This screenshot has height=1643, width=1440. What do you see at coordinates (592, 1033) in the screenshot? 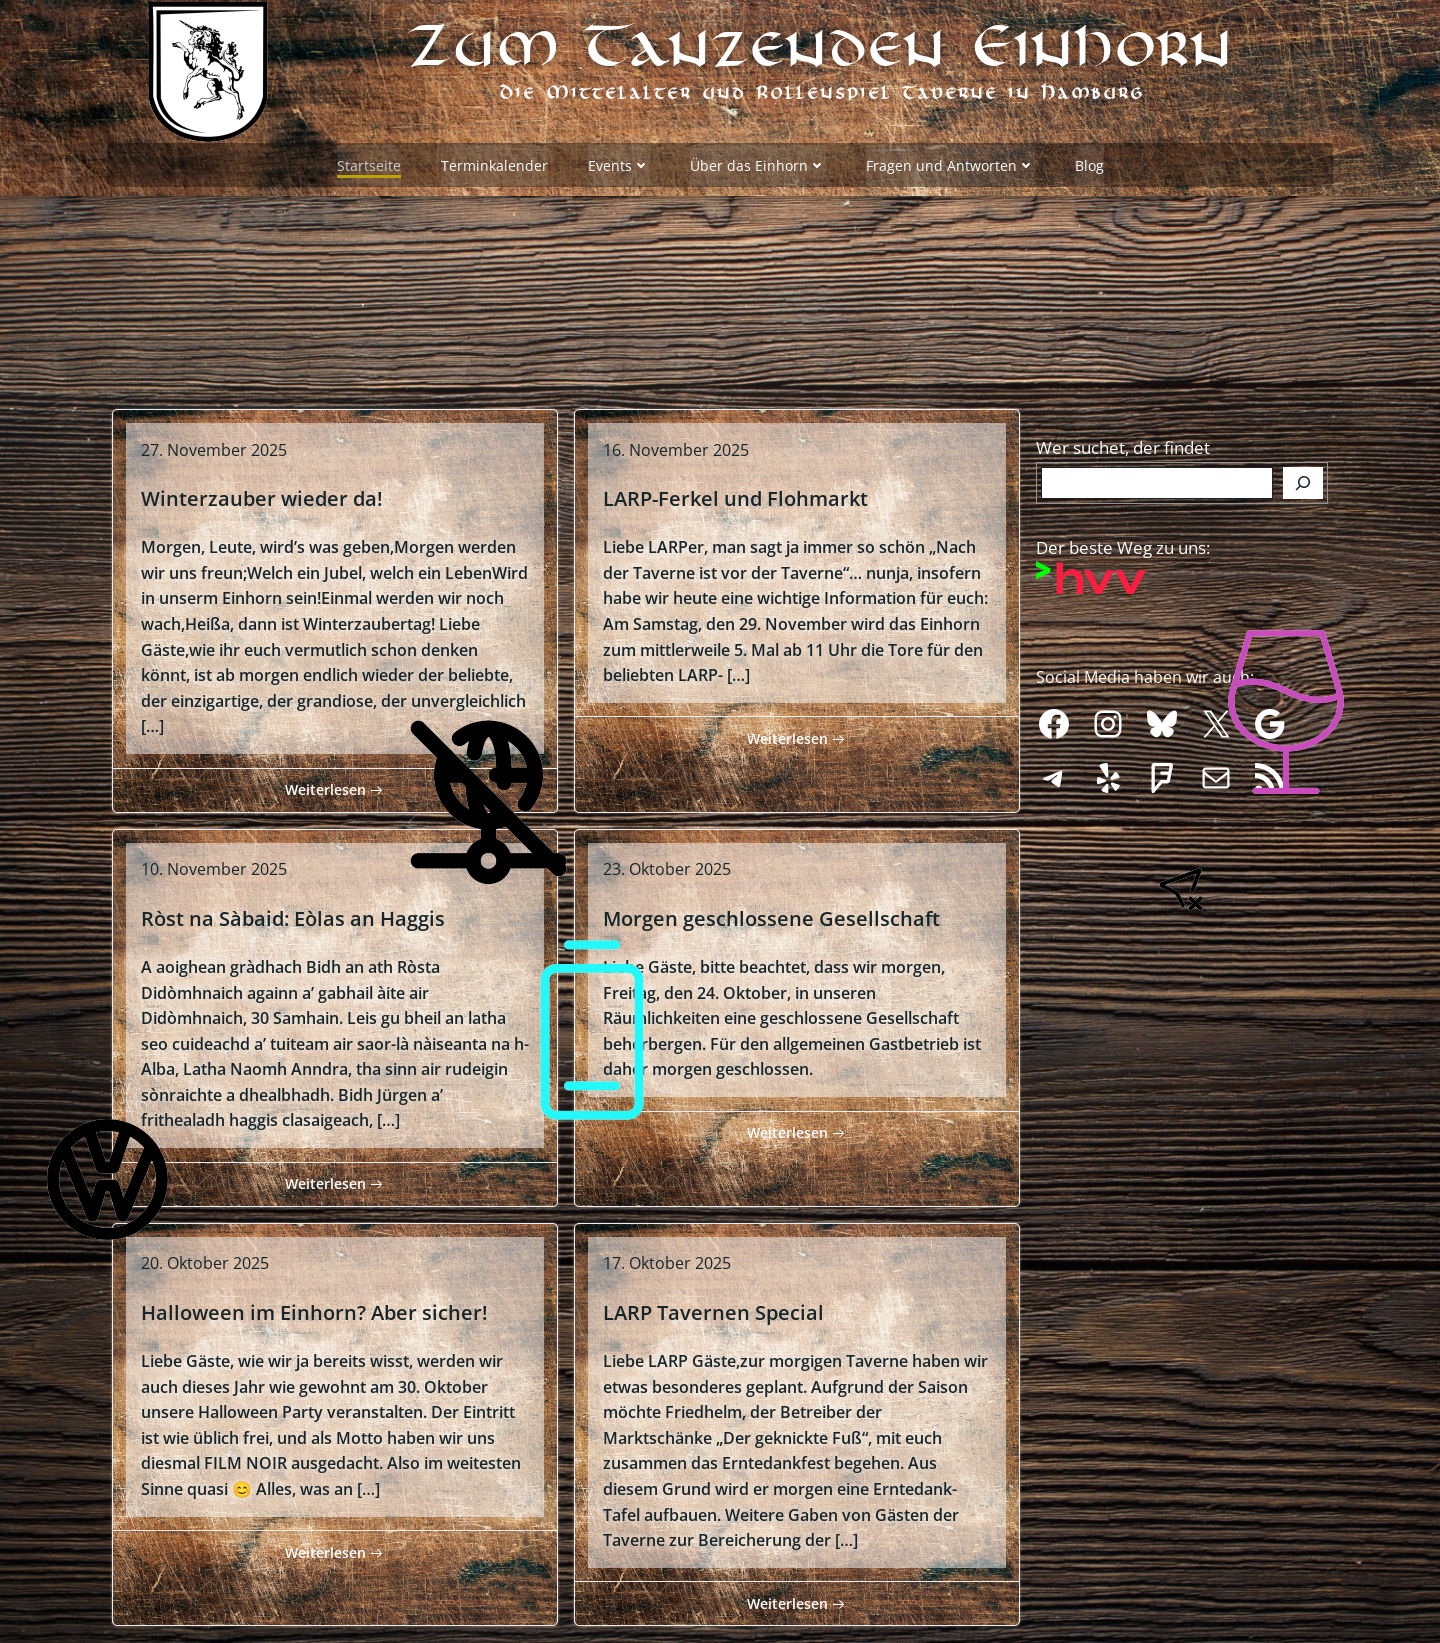
I see `indicates low battery status` at bounding box center [592, 1033].